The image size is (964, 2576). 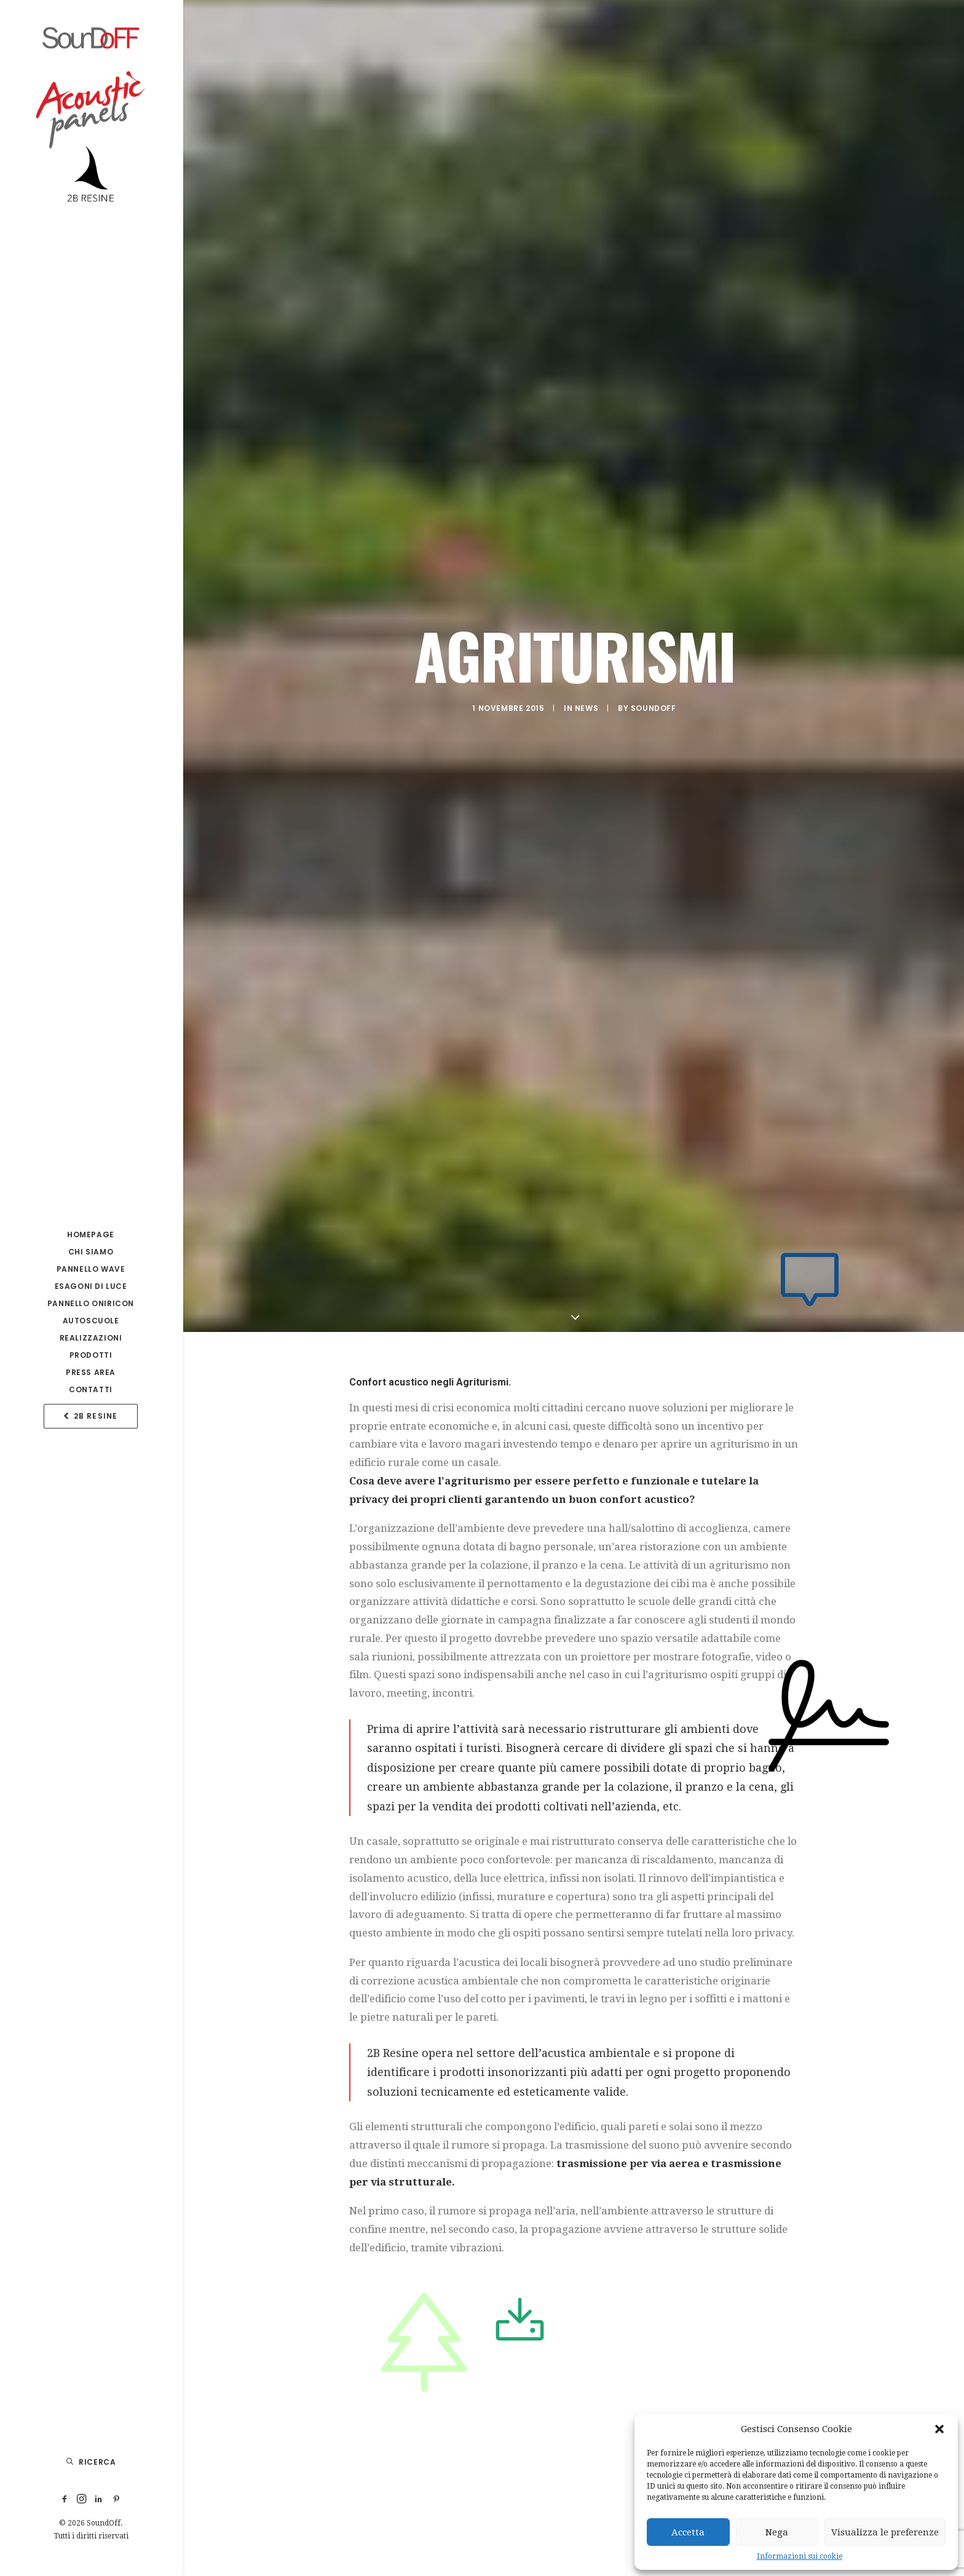 I want to click on add your signature to a document, so click(x=829, y=1716).